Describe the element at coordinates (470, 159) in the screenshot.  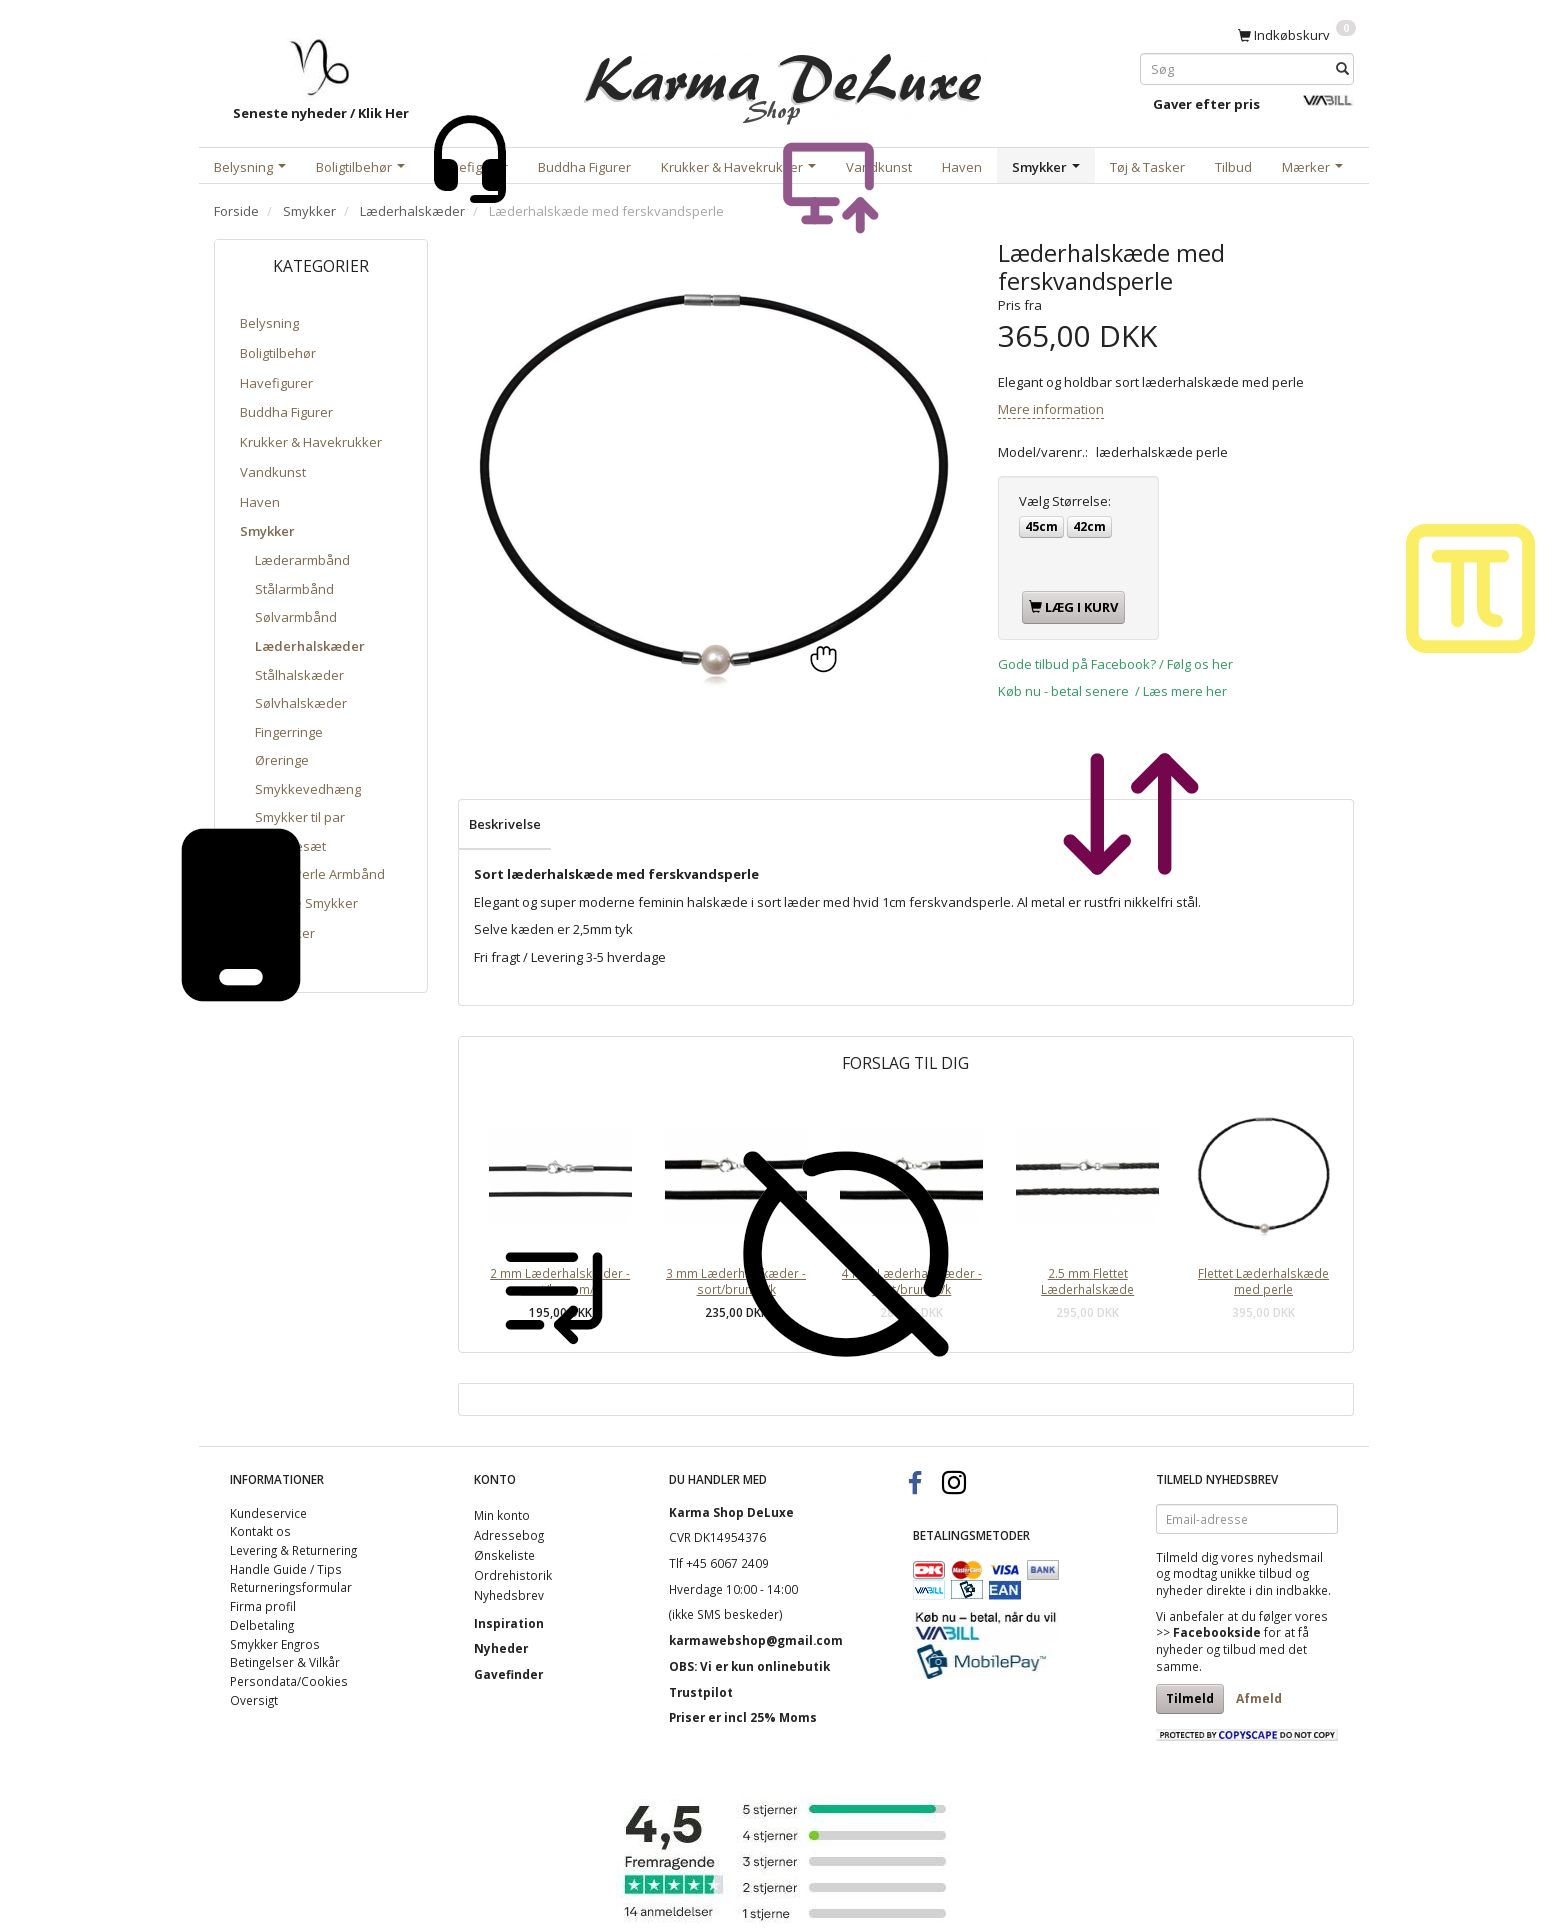
I see `contact customer support` at that location.